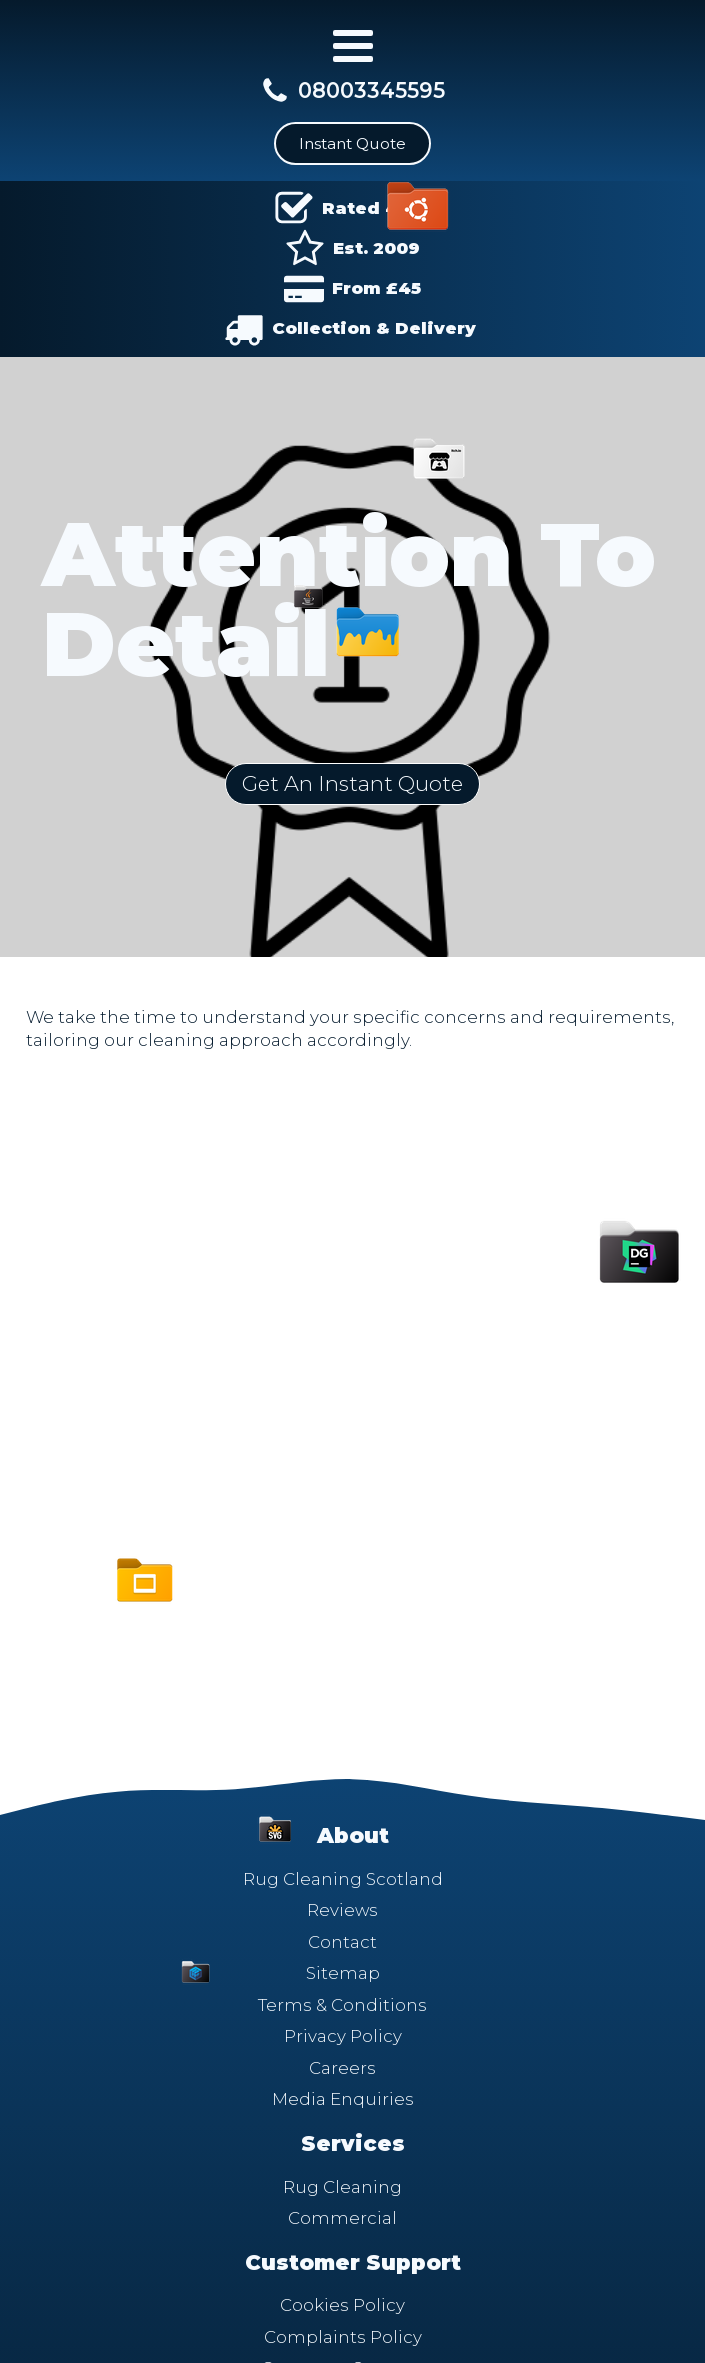 Image resolution: width=705 pixels, height=2363 pixels. Describe the element at coordinates (144, 1581) in the screenshot. I see `open folder containing google slides files` at that location.